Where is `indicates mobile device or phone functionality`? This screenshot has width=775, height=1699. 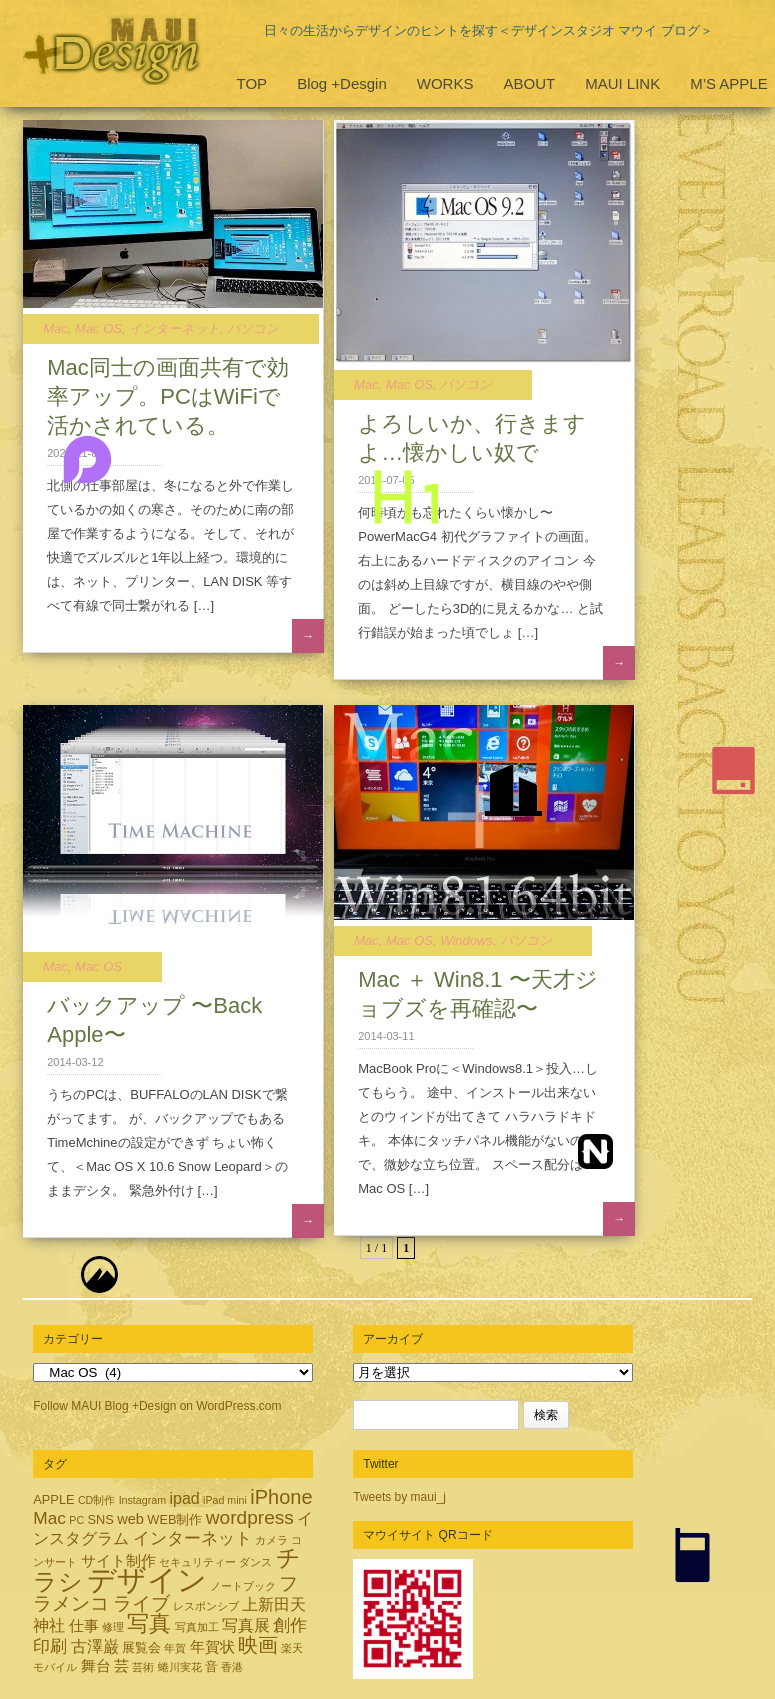 indicates mobile device or phone functionality is located at coordinates (692, 1557).